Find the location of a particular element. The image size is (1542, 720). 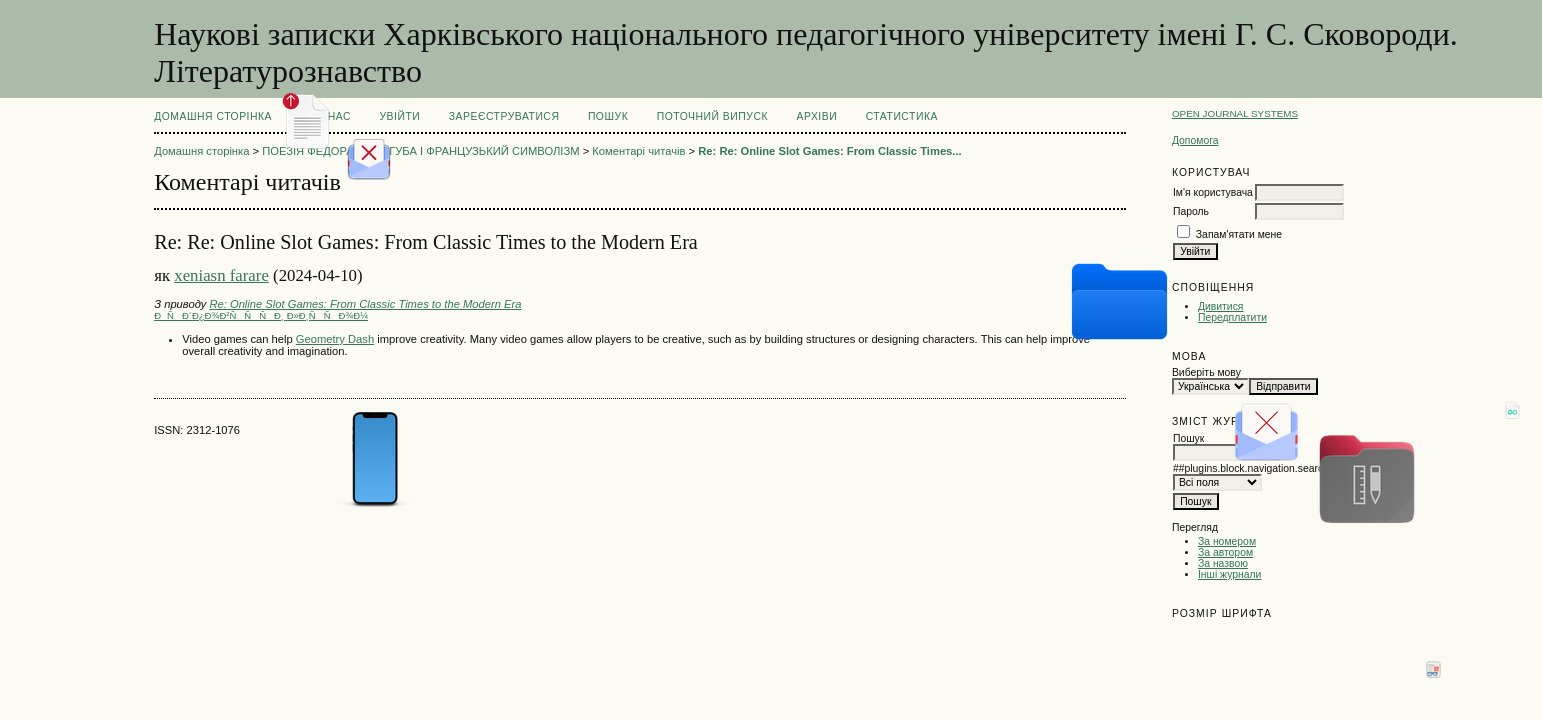

a Go programming language source file is located at coordinates (1512, 410).